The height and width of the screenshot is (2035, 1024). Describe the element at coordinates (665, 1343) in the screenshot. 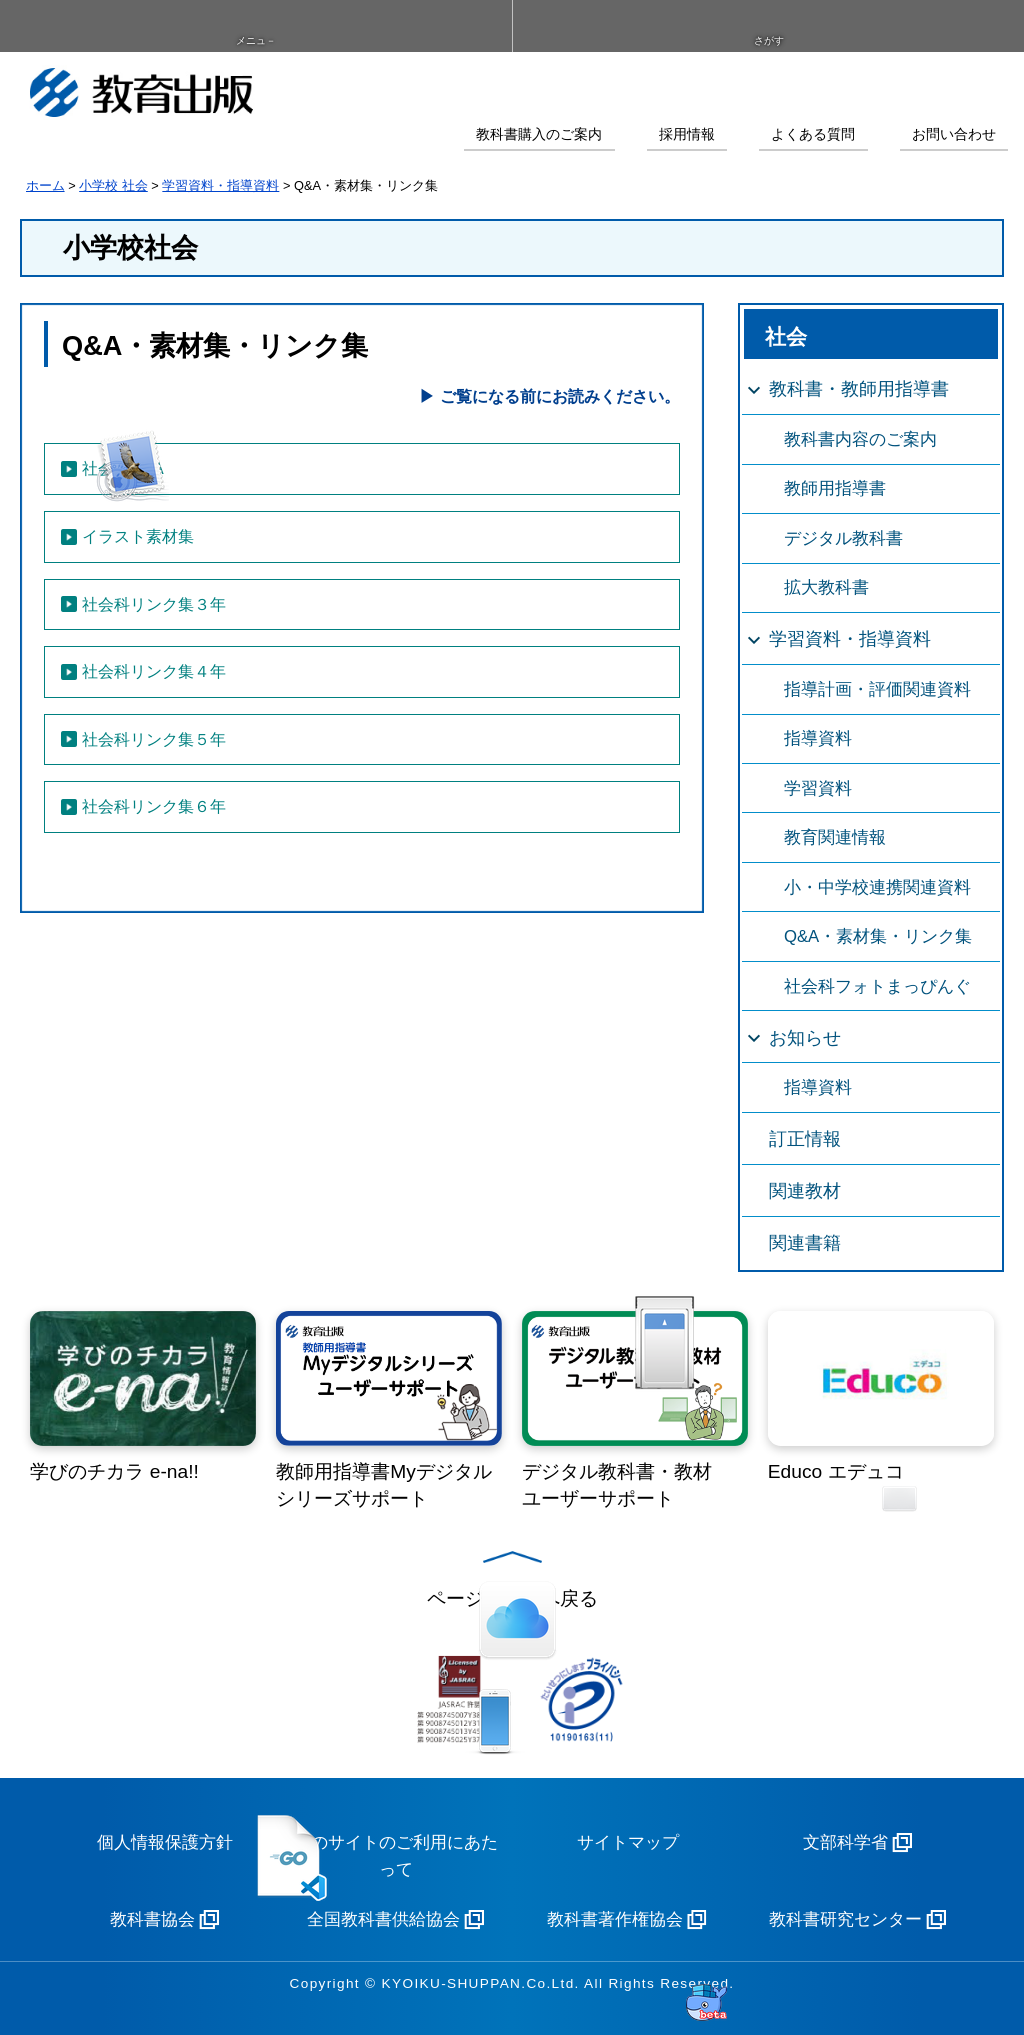

I see `pc card or pcmcia card hardware component` at that location.